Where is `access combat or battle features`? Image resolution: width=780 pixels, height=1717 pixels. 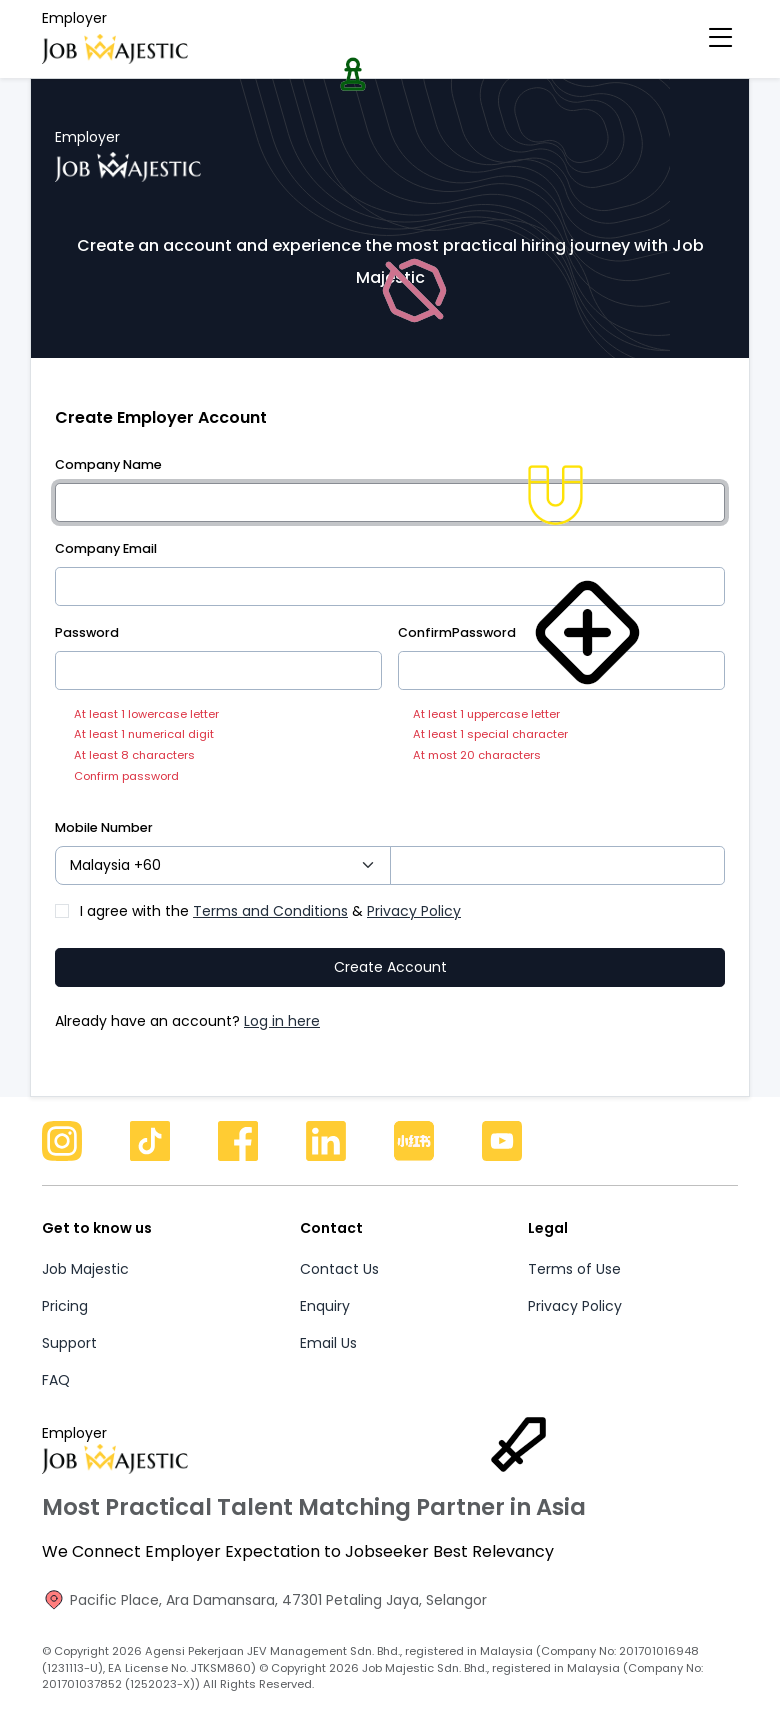 access combat or battle features is located at coordinates (518, 1444).